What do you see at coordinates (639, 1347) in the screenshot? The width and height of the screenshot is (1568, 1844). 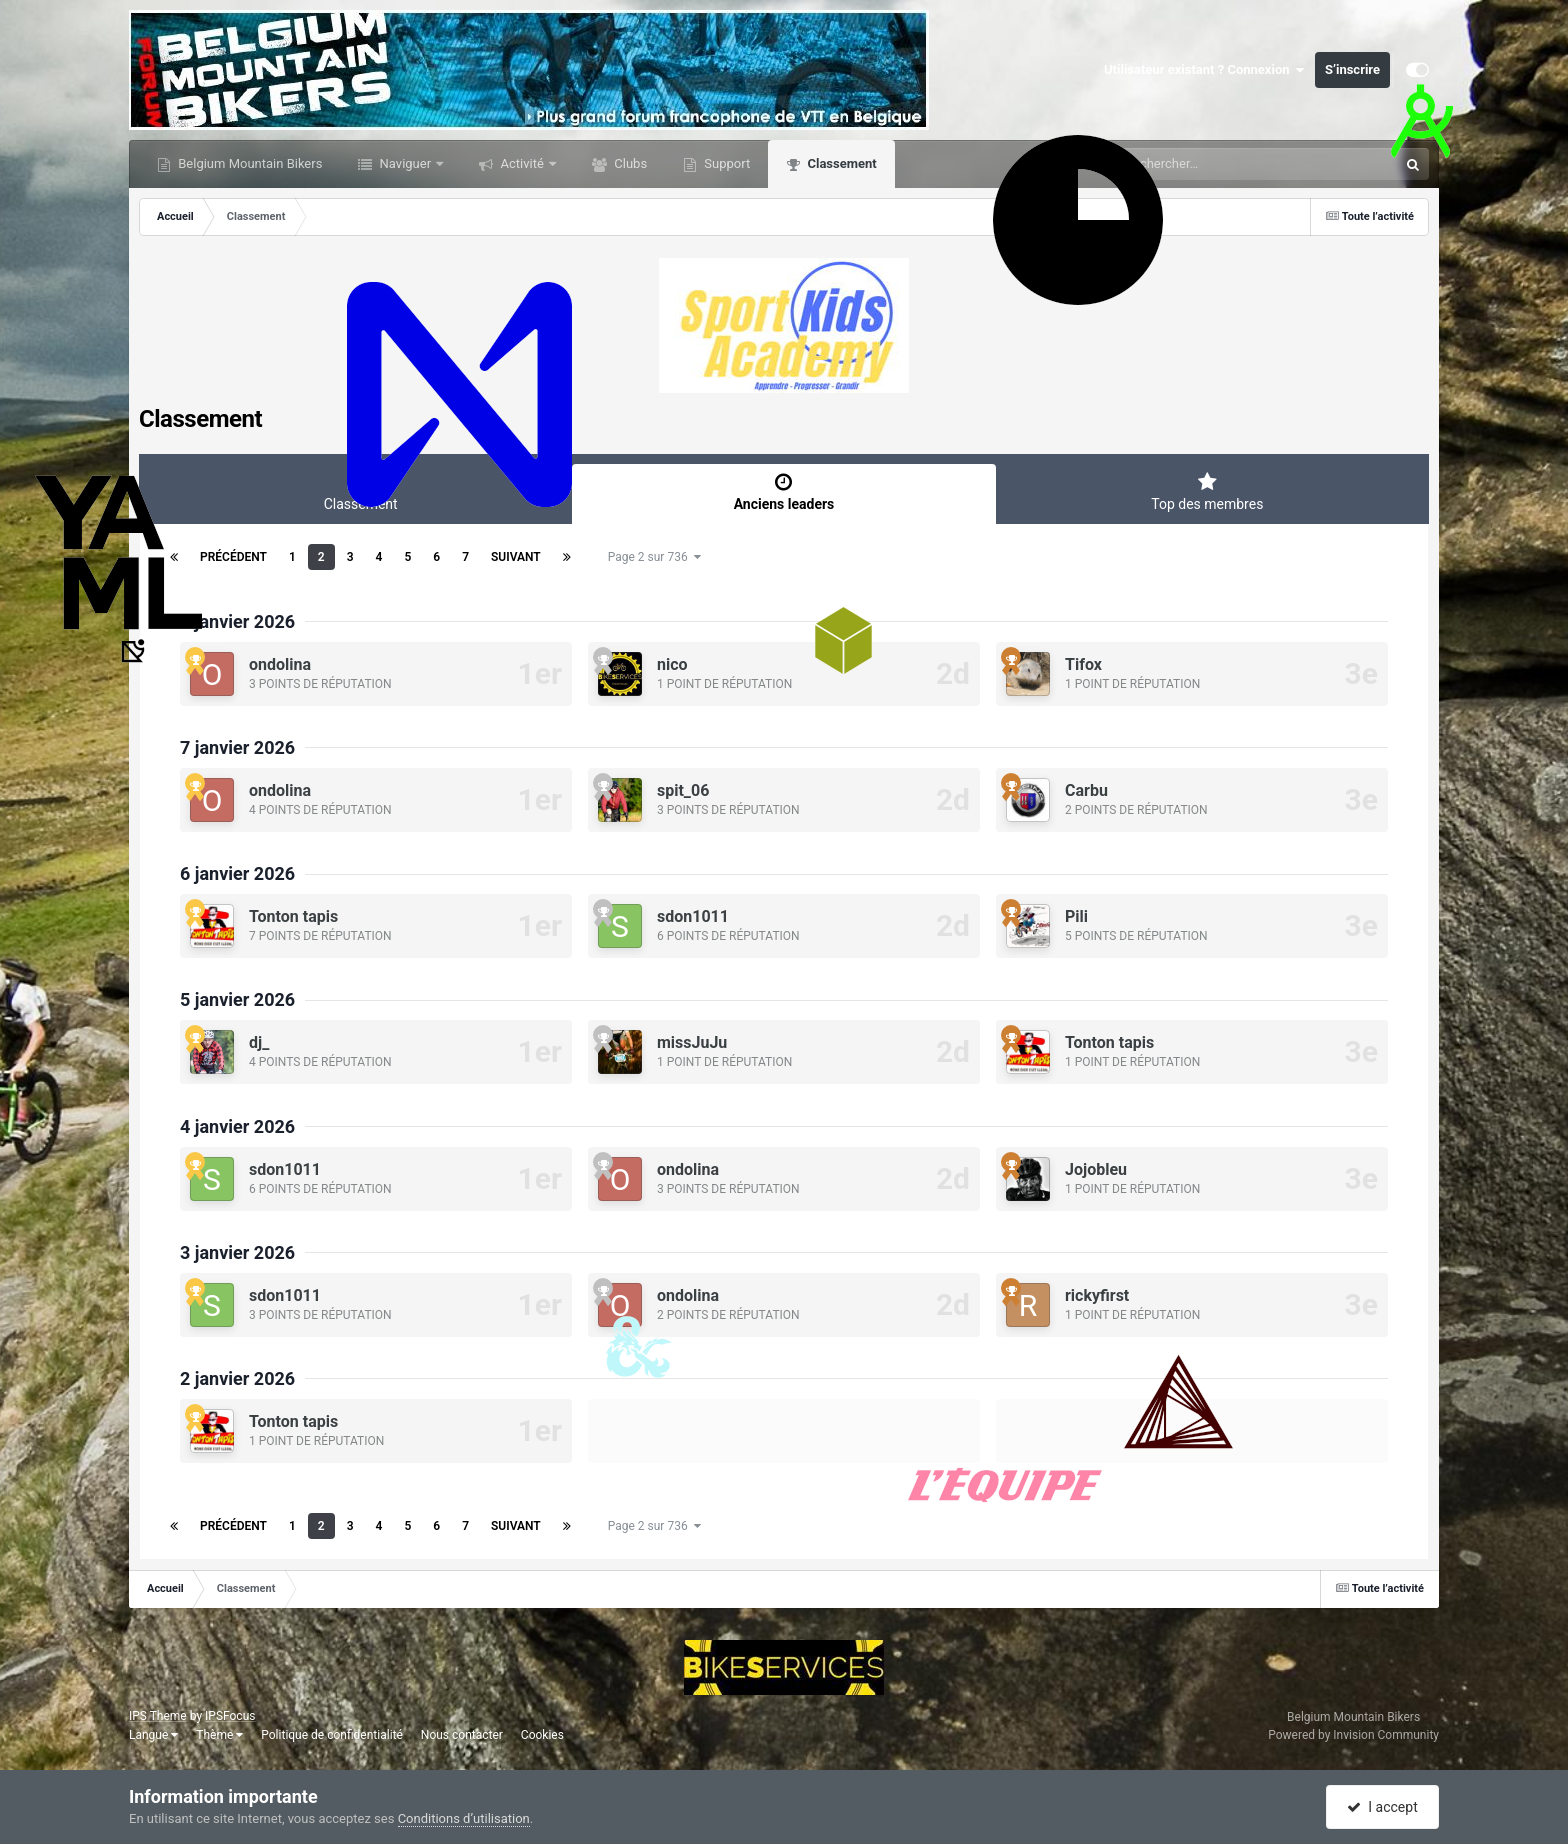 I see `Dungeons & Dragons official logo` at bounding box center [639, 1347].